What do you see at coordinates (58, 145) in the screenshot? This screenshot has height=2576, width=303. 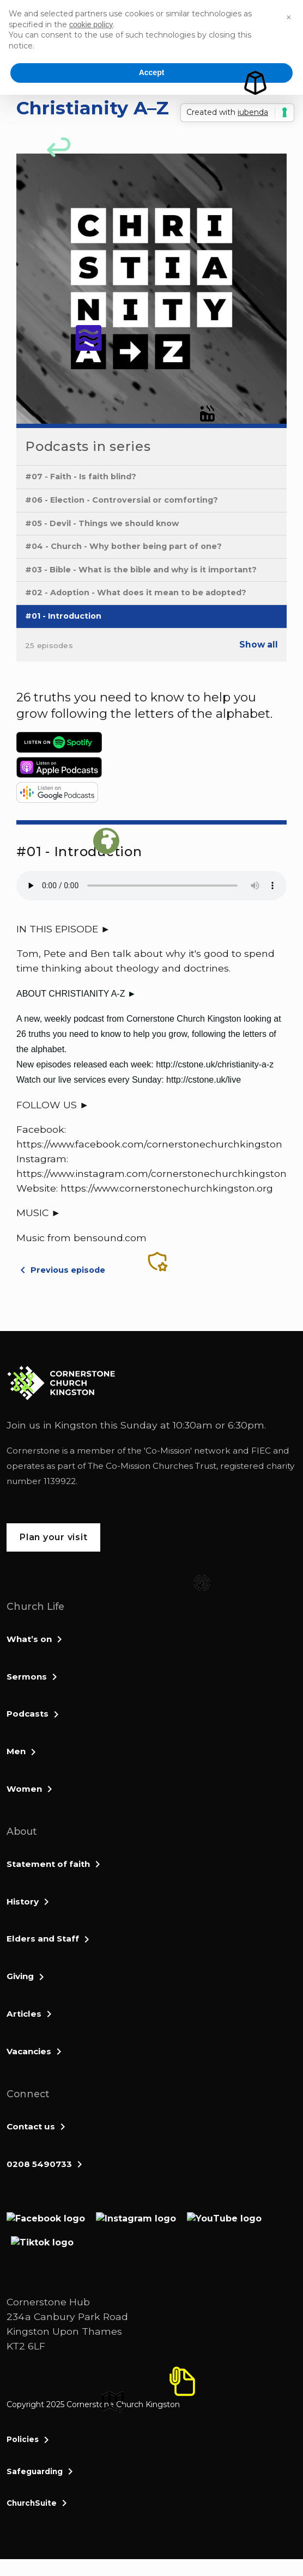 I see `go back to the previous screen` at bounding box center [58, 145].